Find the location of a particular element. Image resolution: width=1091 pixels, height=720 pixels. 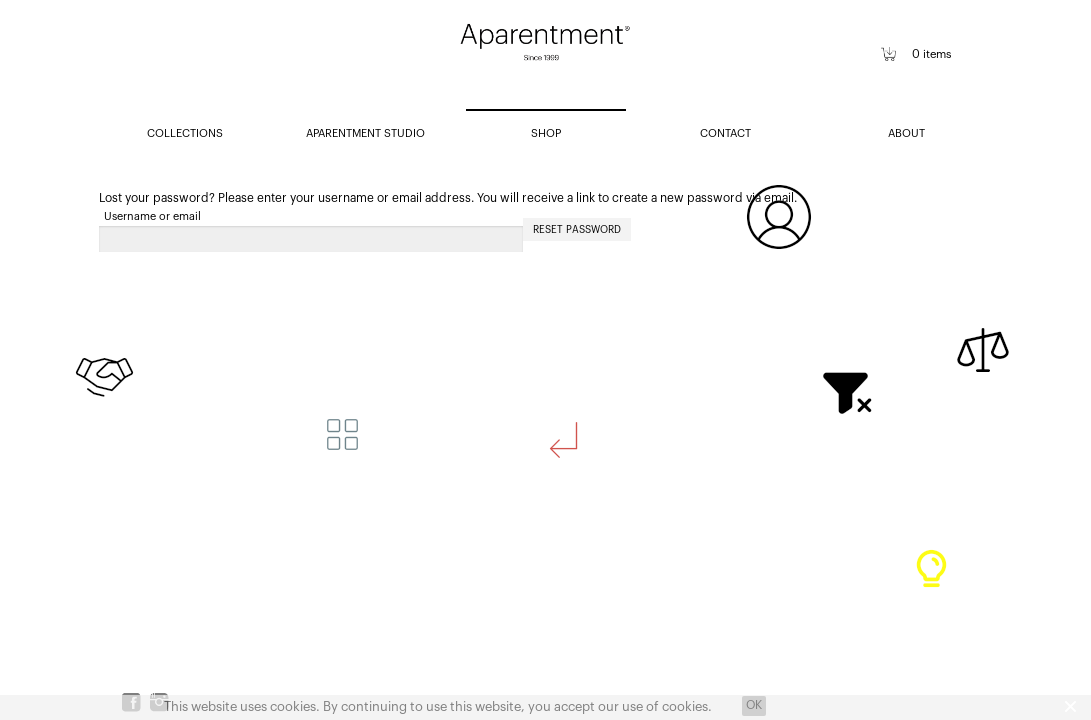

compare items or options is located at coordinates (983, 350).